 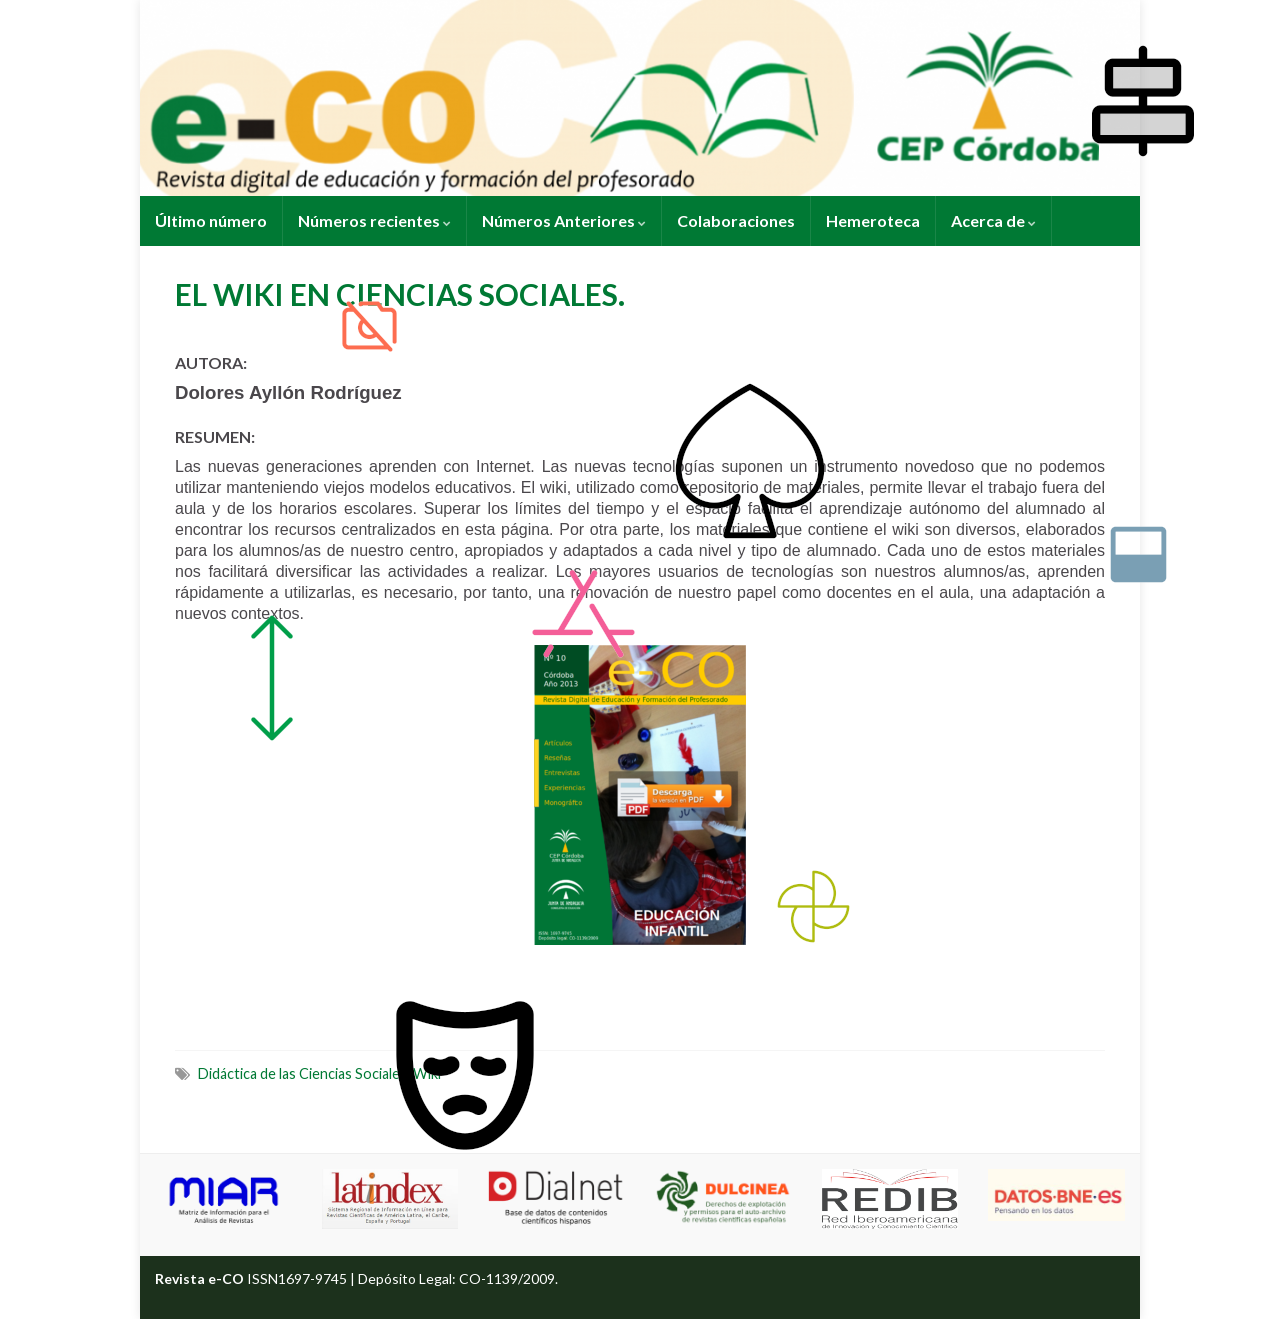 I want to click on align objects to horizontal center, so click(x=1143, y=101).